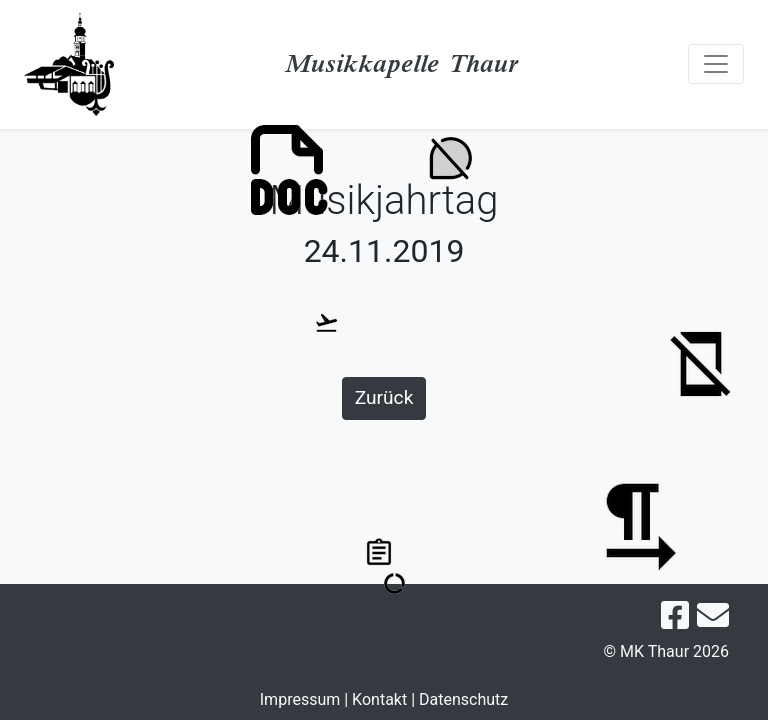 Image resolution: width=768 pixels, height=720 pixels. Describe the element at coordinates (287, 170) in the screenshot. I see `indicates a Word document file type` at that location.